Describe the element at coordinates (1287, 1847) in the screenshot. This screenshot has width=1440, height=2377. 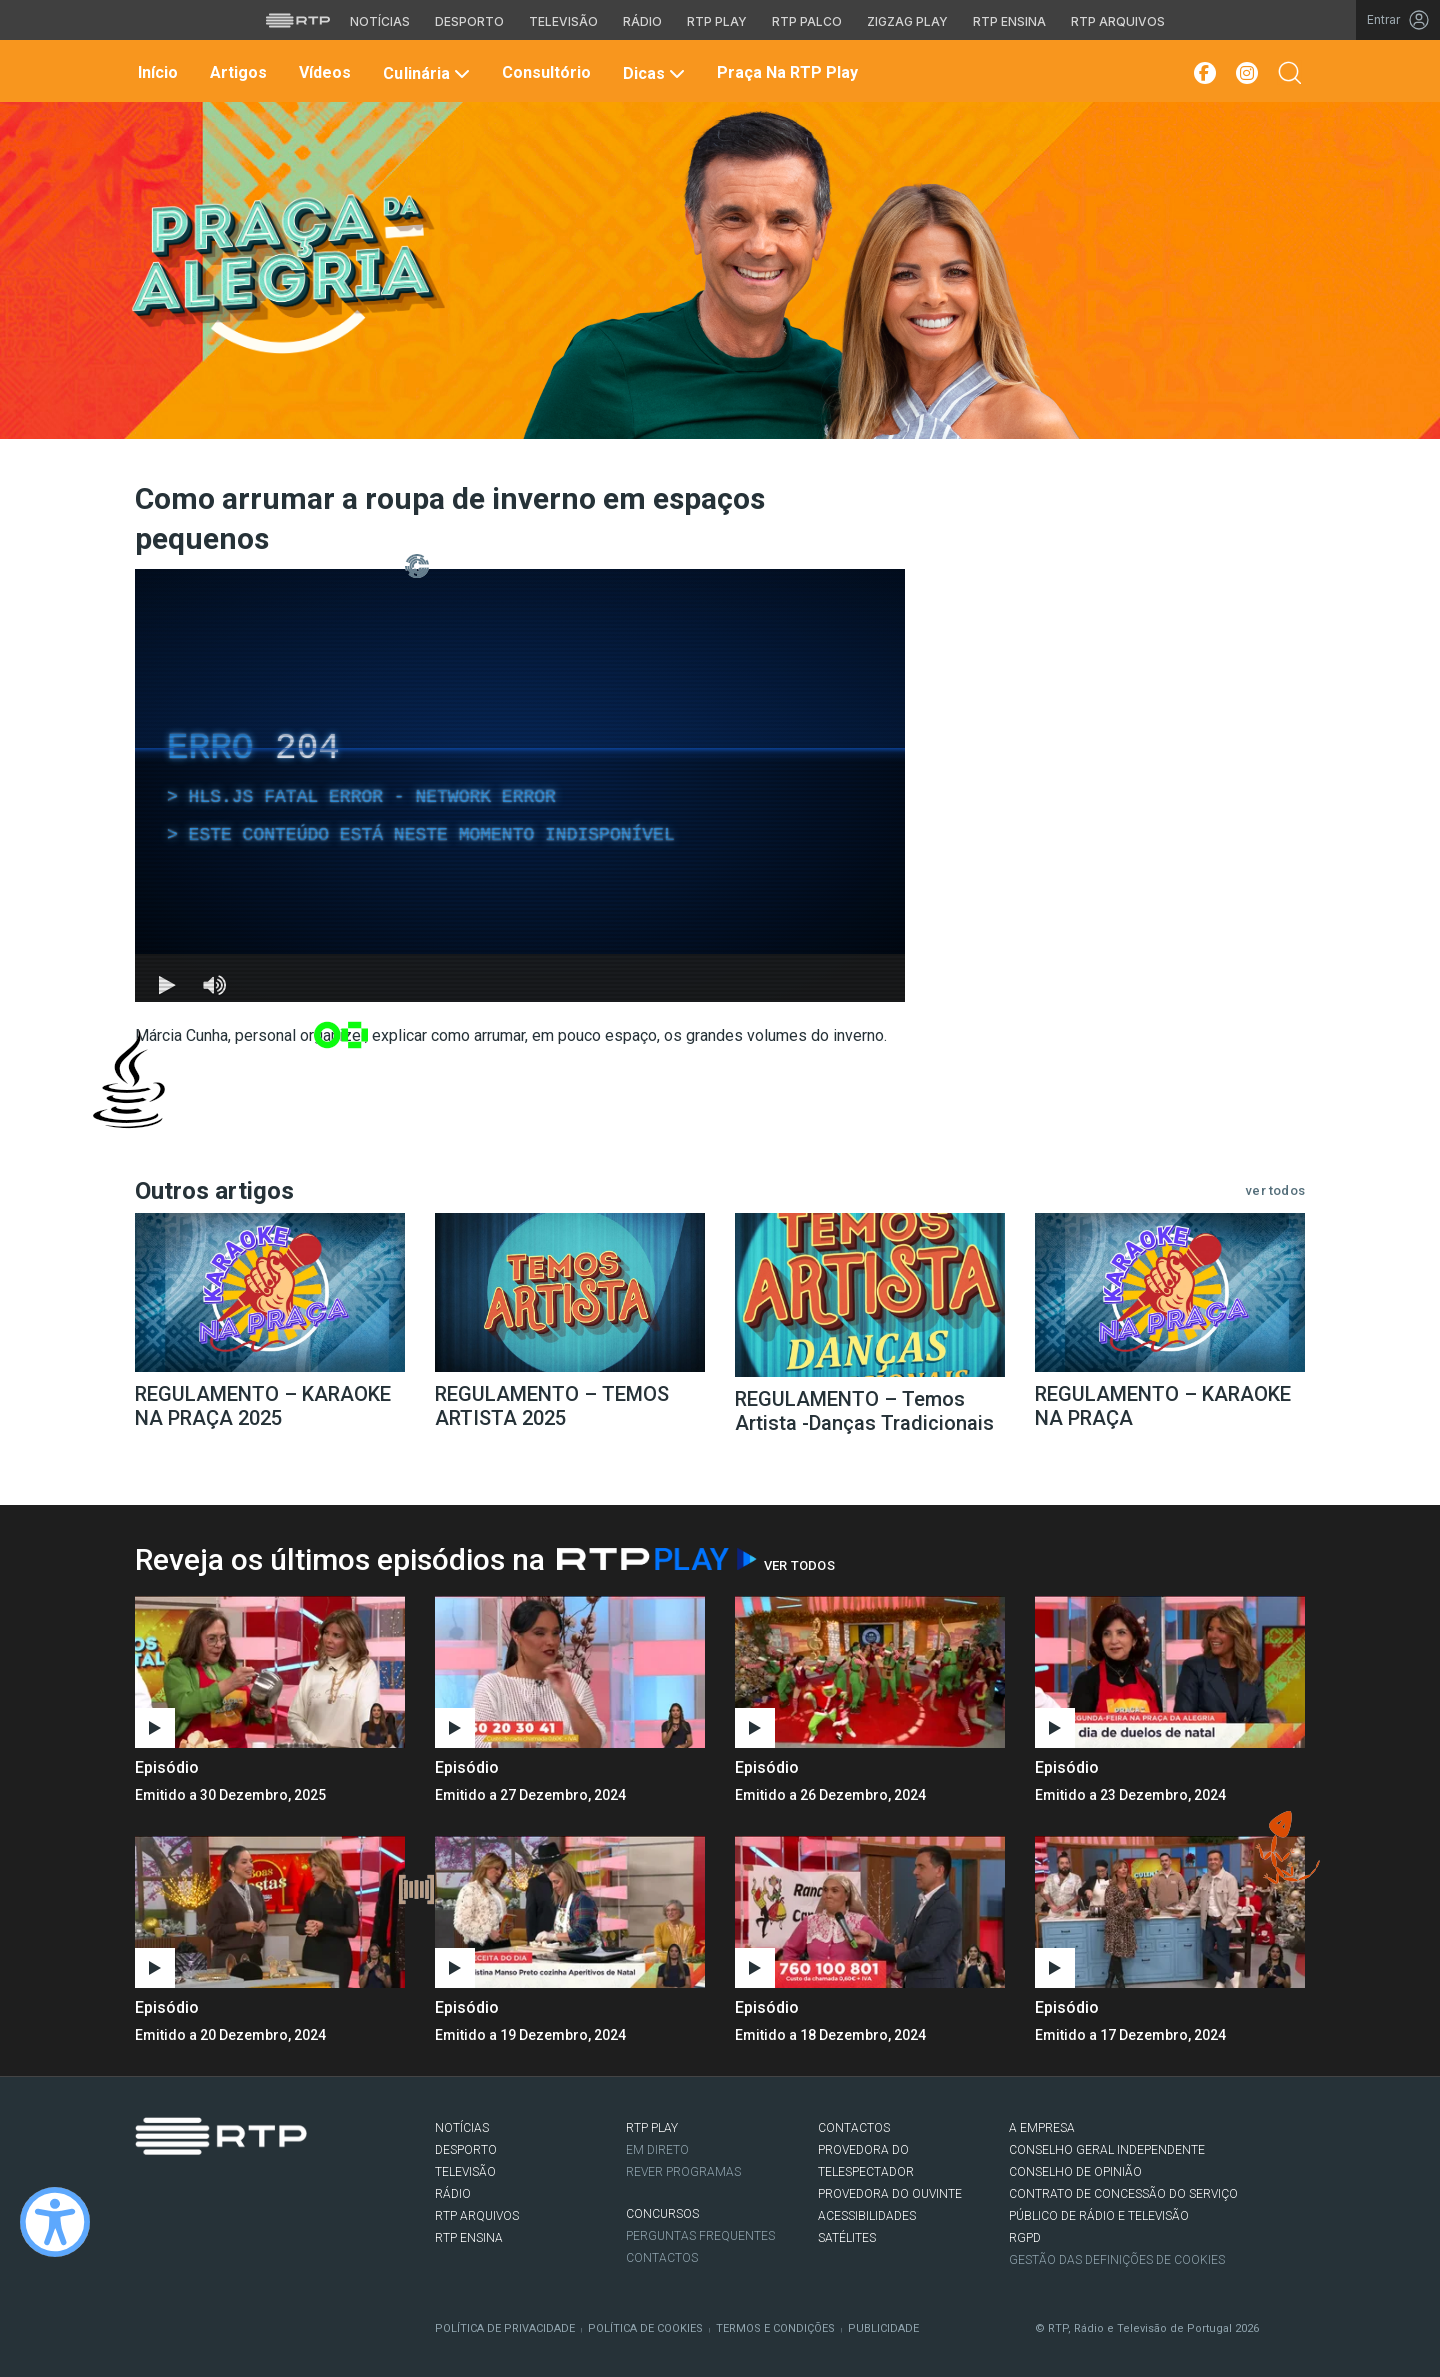
I see `visit fossil scm website or documentation` at that location.